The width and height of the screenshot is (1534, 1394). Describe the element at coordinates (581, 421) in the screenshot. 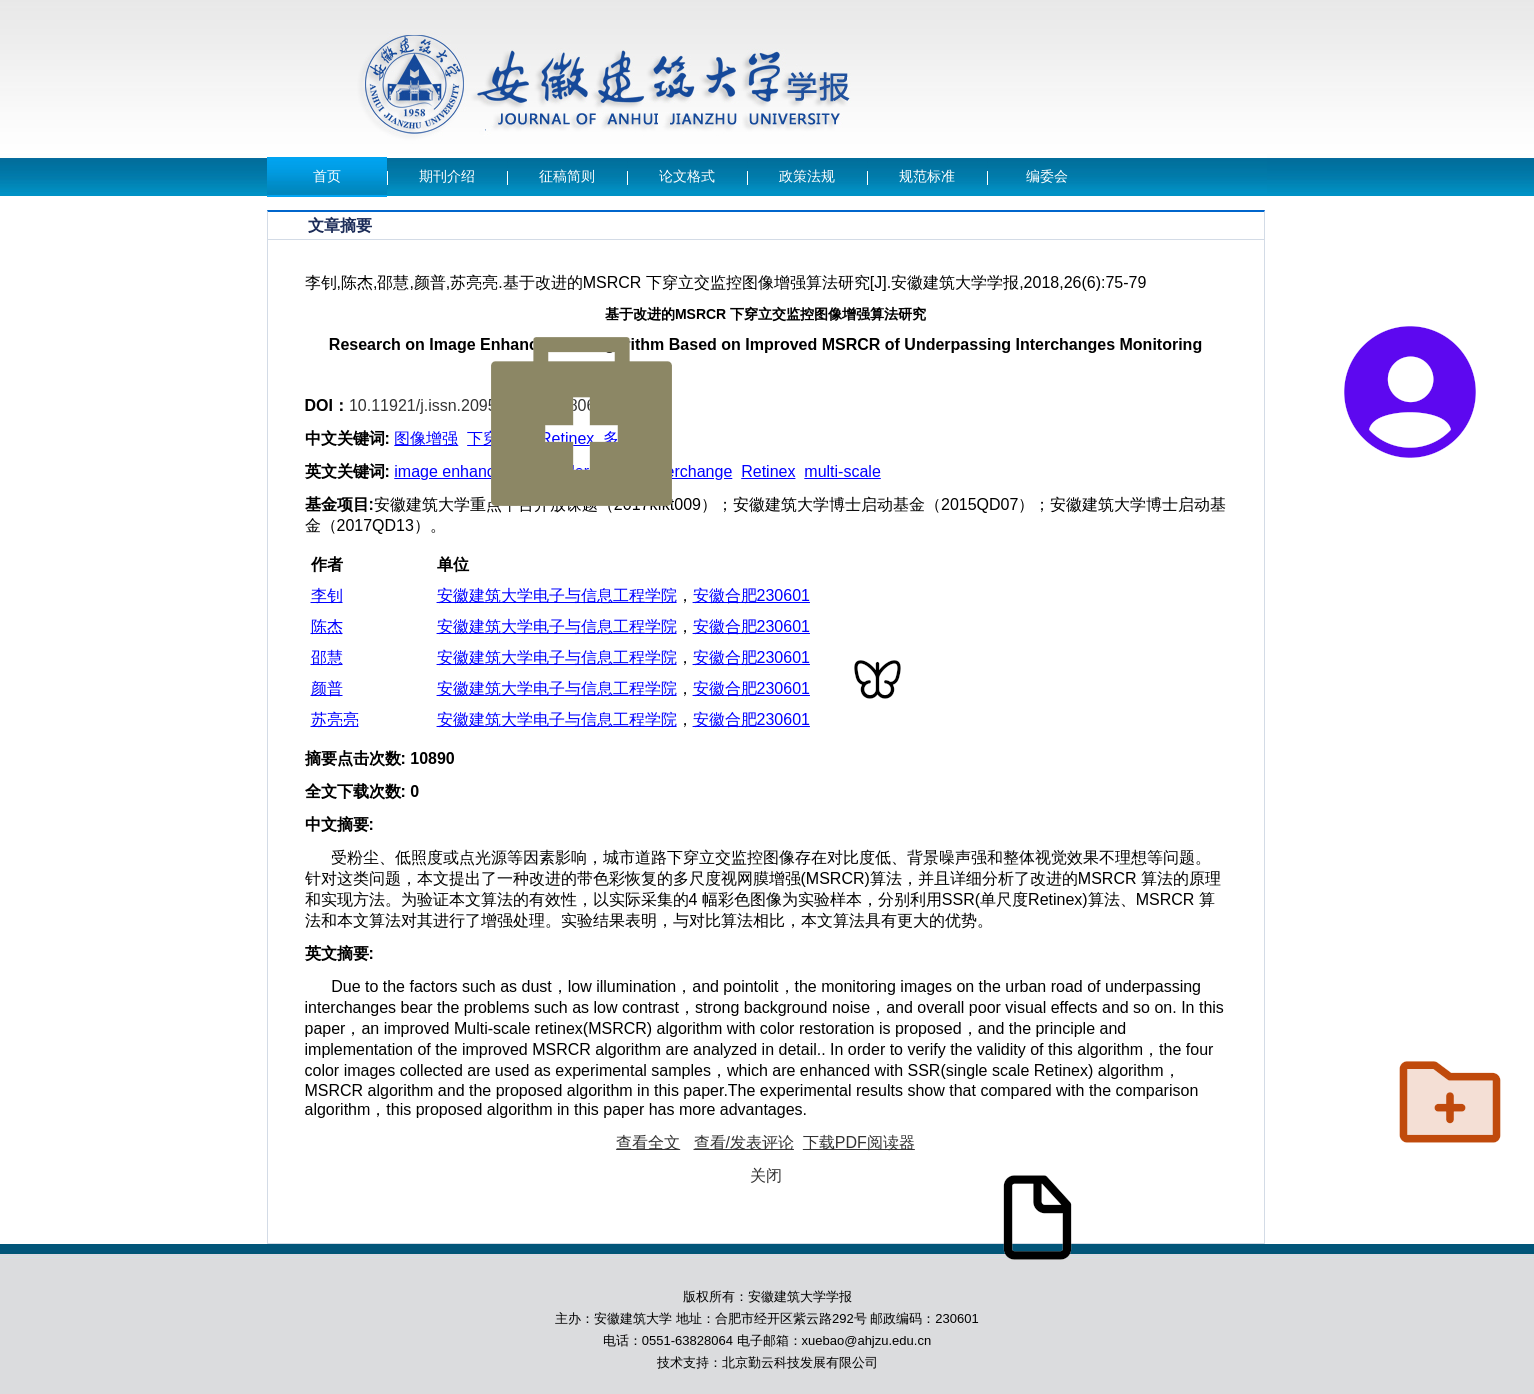

I see `access health or medical features` at that location.